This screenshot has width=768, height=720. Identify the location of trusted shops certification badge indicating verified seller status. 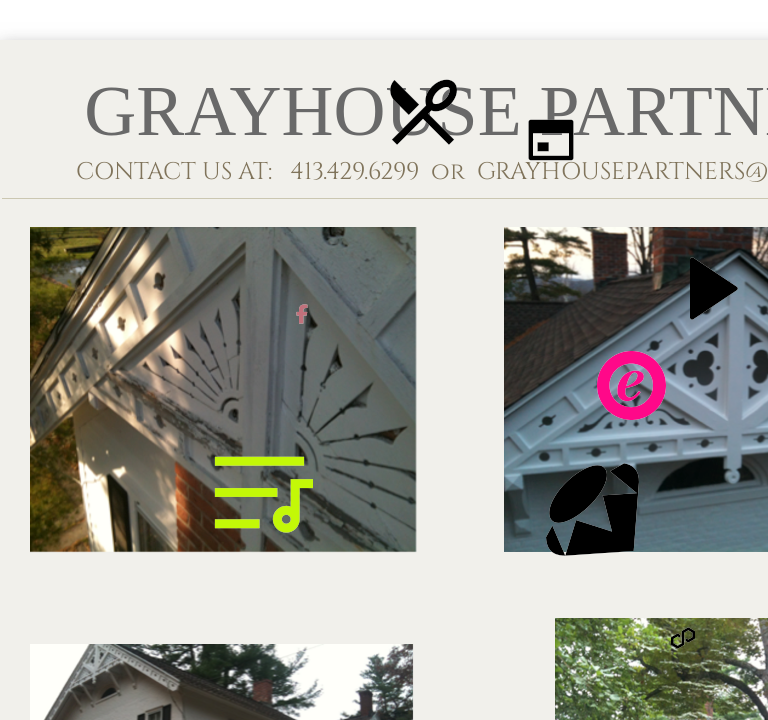
(631, 385).